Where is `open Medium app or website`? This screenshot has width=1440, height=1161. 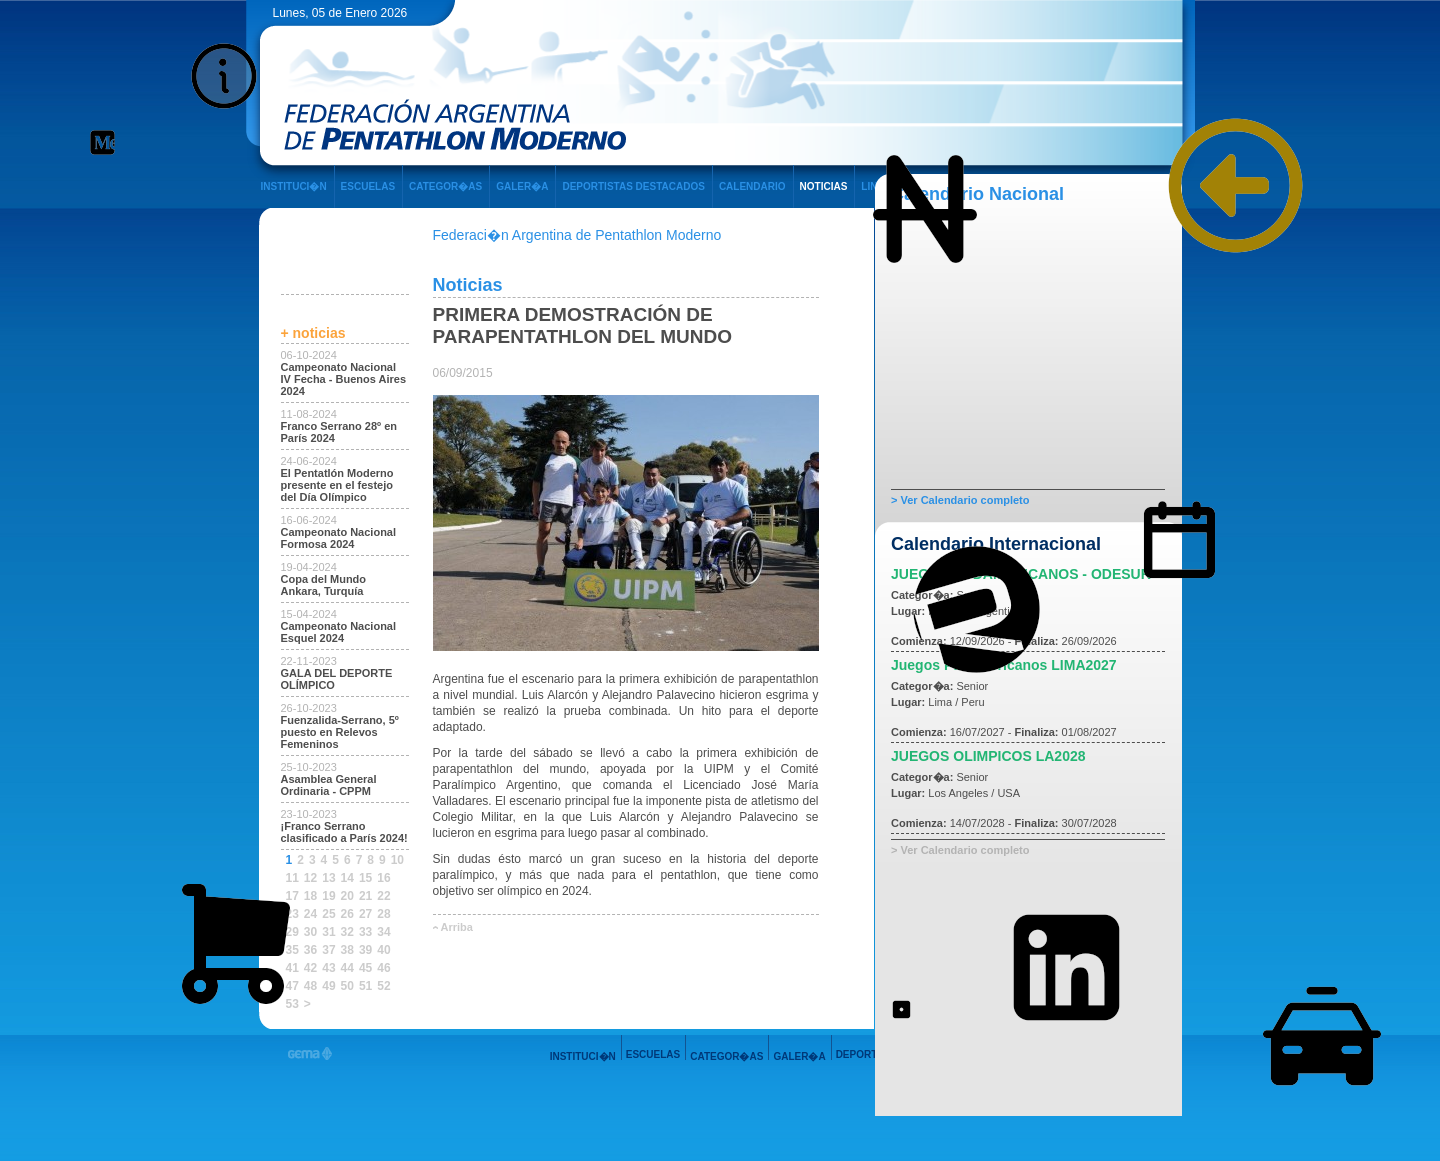
open Medium app or website is located at coordinates (102, 142).